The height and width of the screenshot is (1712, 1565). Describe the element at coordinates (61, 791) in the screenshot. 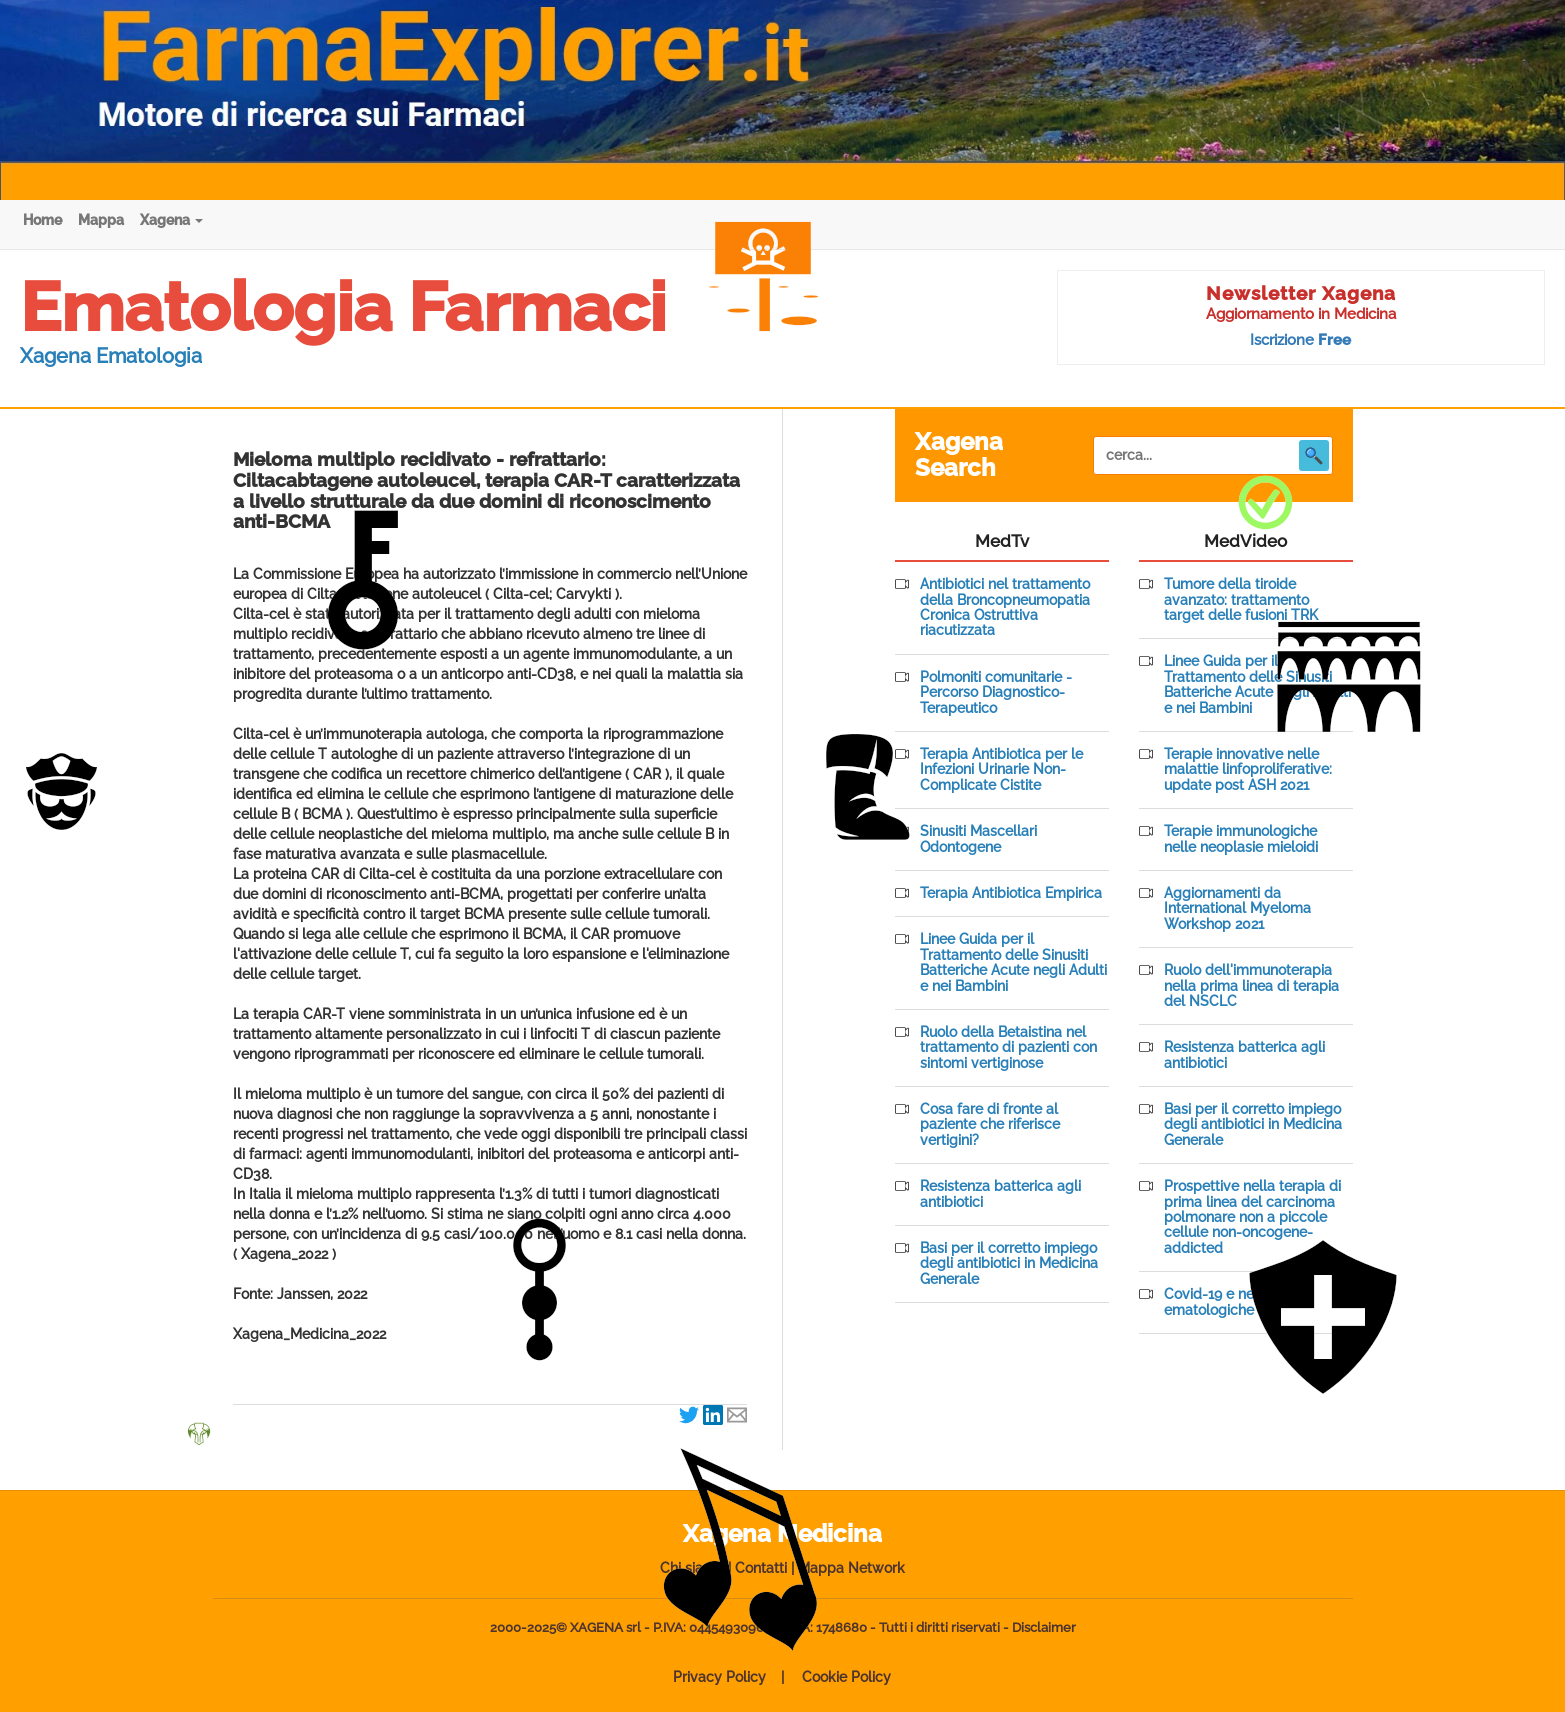

I see `contact law enforcement or security` at that location.